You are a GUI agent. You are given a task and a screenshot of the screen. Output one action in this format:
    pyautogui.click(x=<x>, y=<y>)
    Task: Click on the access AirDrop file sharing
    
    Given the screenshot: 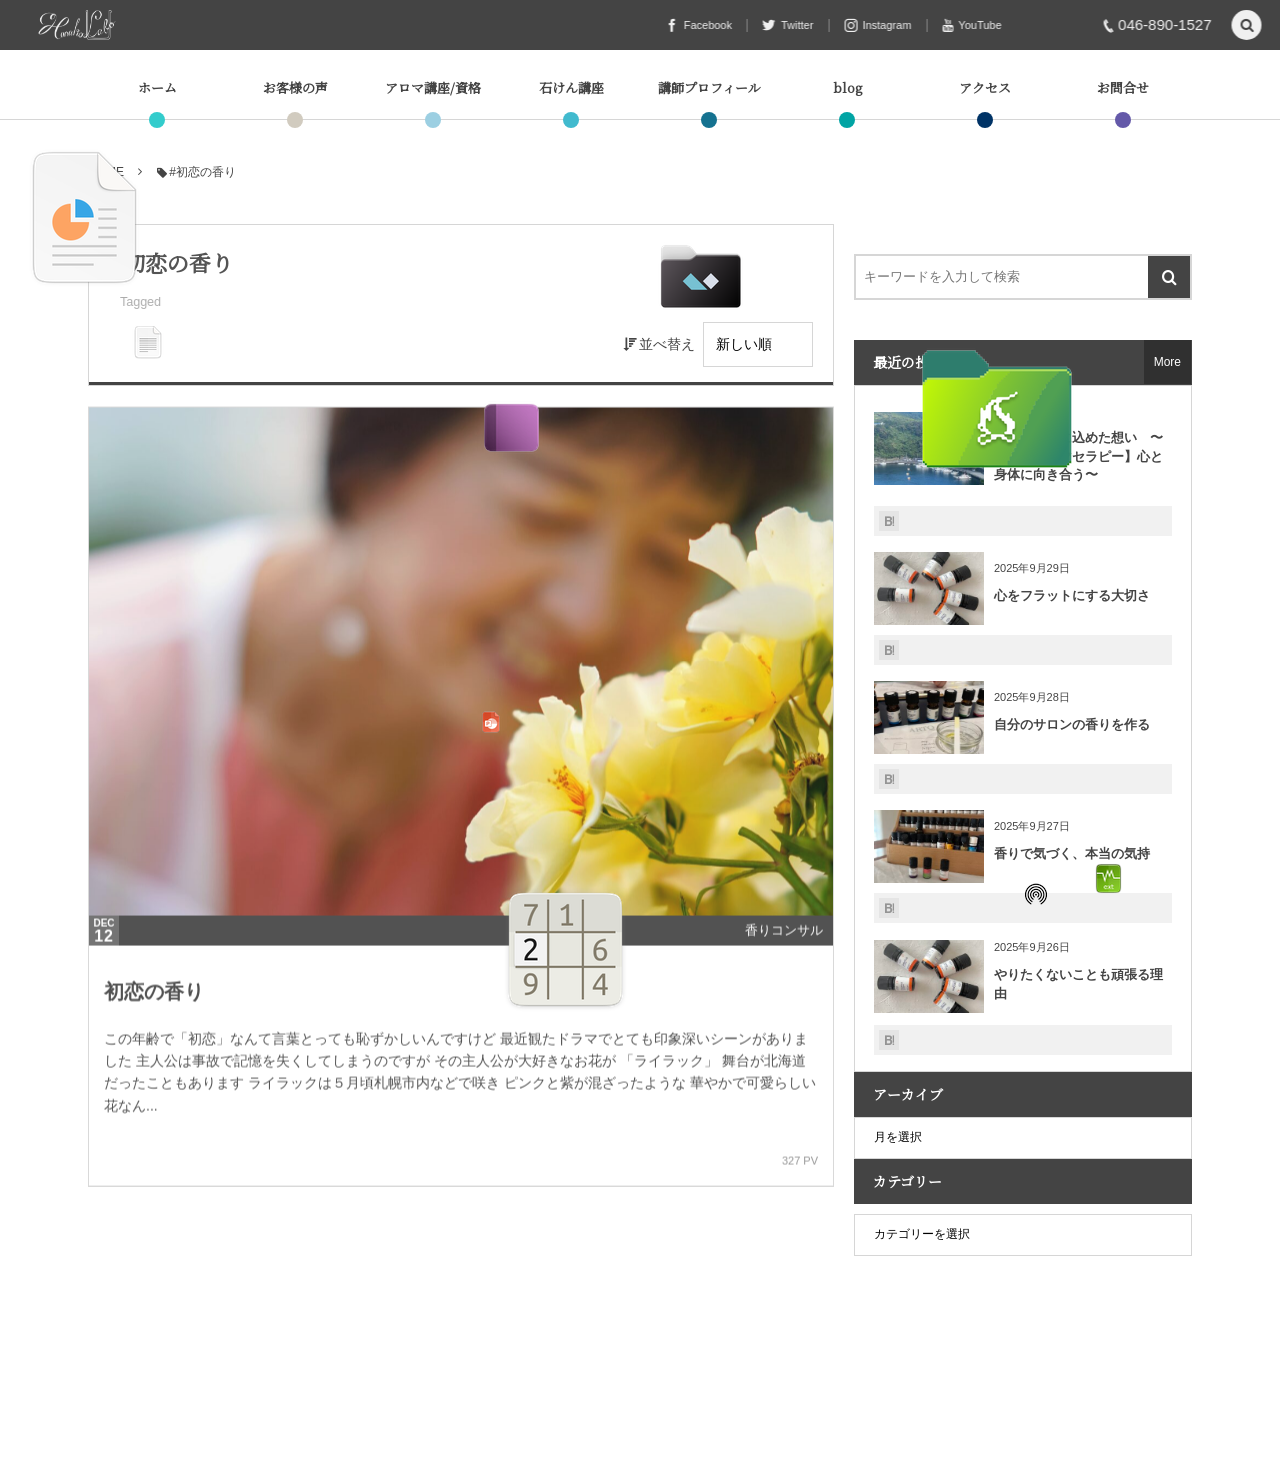 What is the action you would take?
    pyautogui.click(x=1036, y=894)
    